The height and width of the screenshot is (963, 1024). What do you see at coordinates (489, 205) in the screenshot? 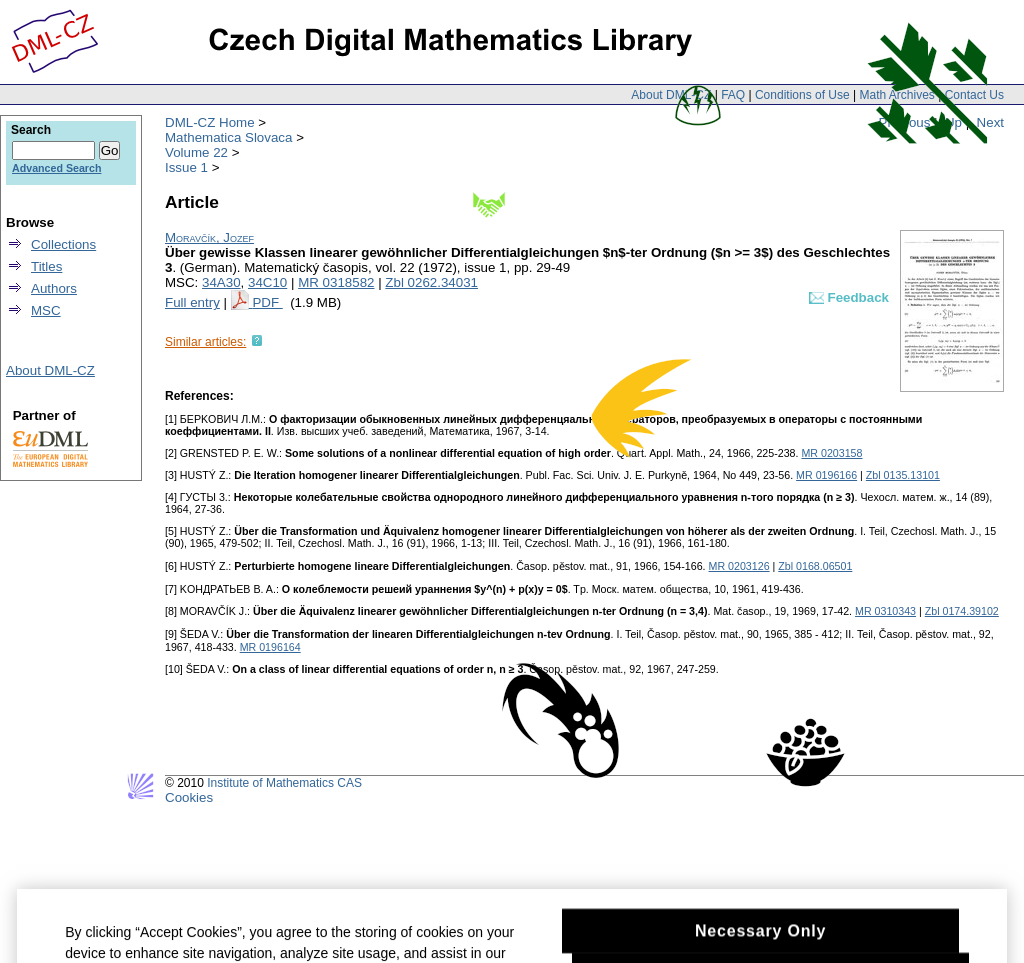
I see `confirm a deal or agreement` at bounding box center [489, 205].